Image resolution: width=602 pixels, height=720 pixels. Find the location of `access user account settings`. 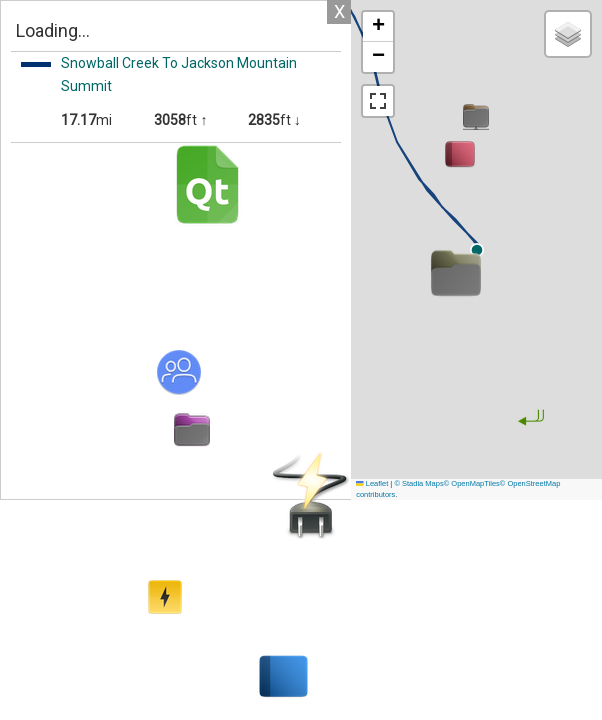

access user account settings is located at coordinates (179, 372).